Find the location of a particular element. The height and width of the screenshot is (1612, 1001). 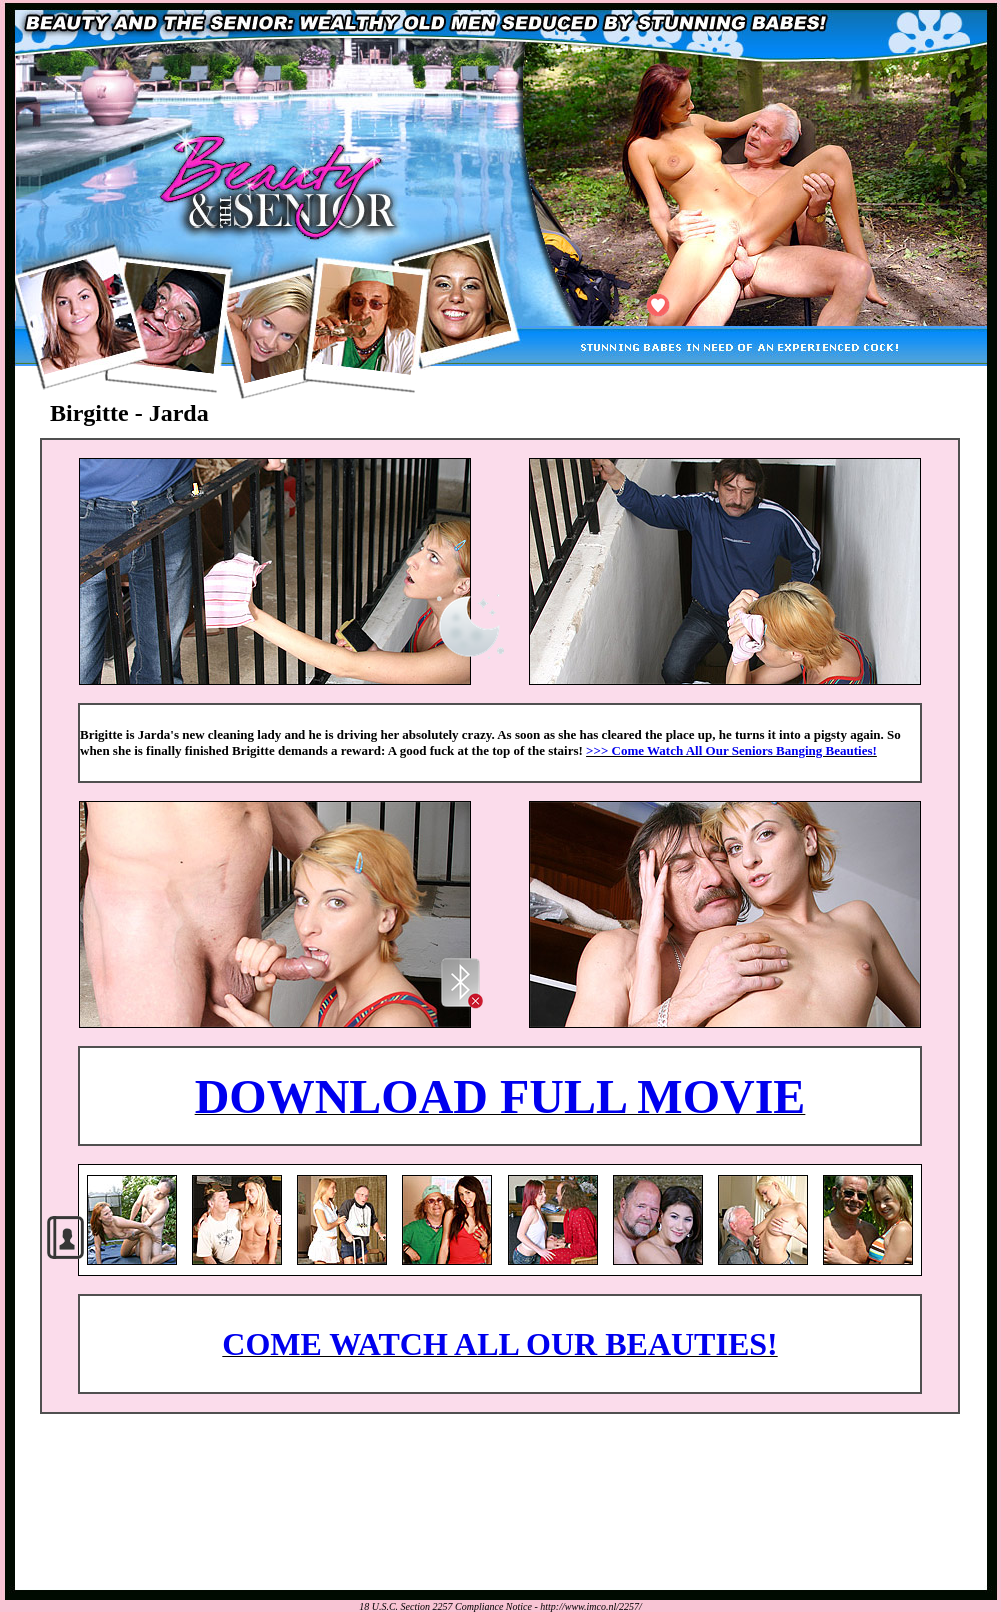

bluetooth connectivity is disabled is located at coordinates (460, 982).